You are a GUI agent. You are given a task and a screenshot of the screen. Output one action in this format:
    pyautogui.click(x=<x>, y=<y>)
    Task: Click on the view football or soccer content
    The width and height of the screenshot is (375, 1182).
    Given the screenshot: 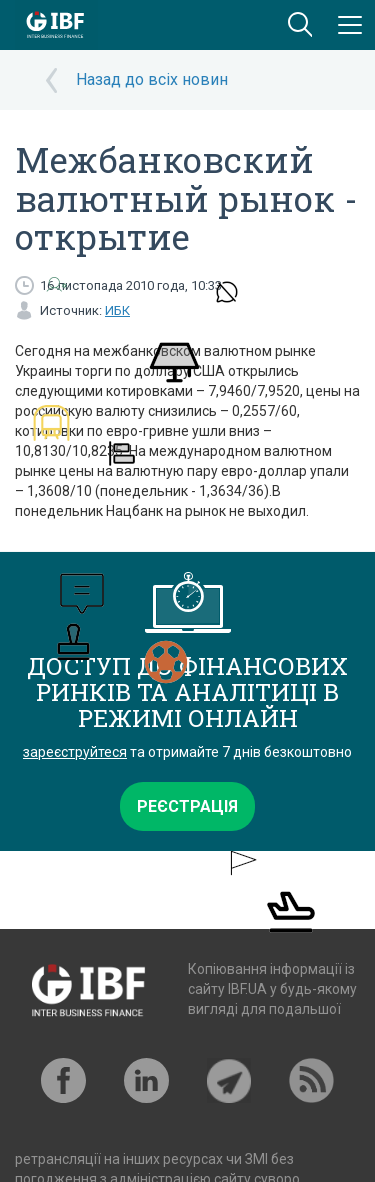 What is the action you would take?
    pyautogui.click(x=166, y=662)
    